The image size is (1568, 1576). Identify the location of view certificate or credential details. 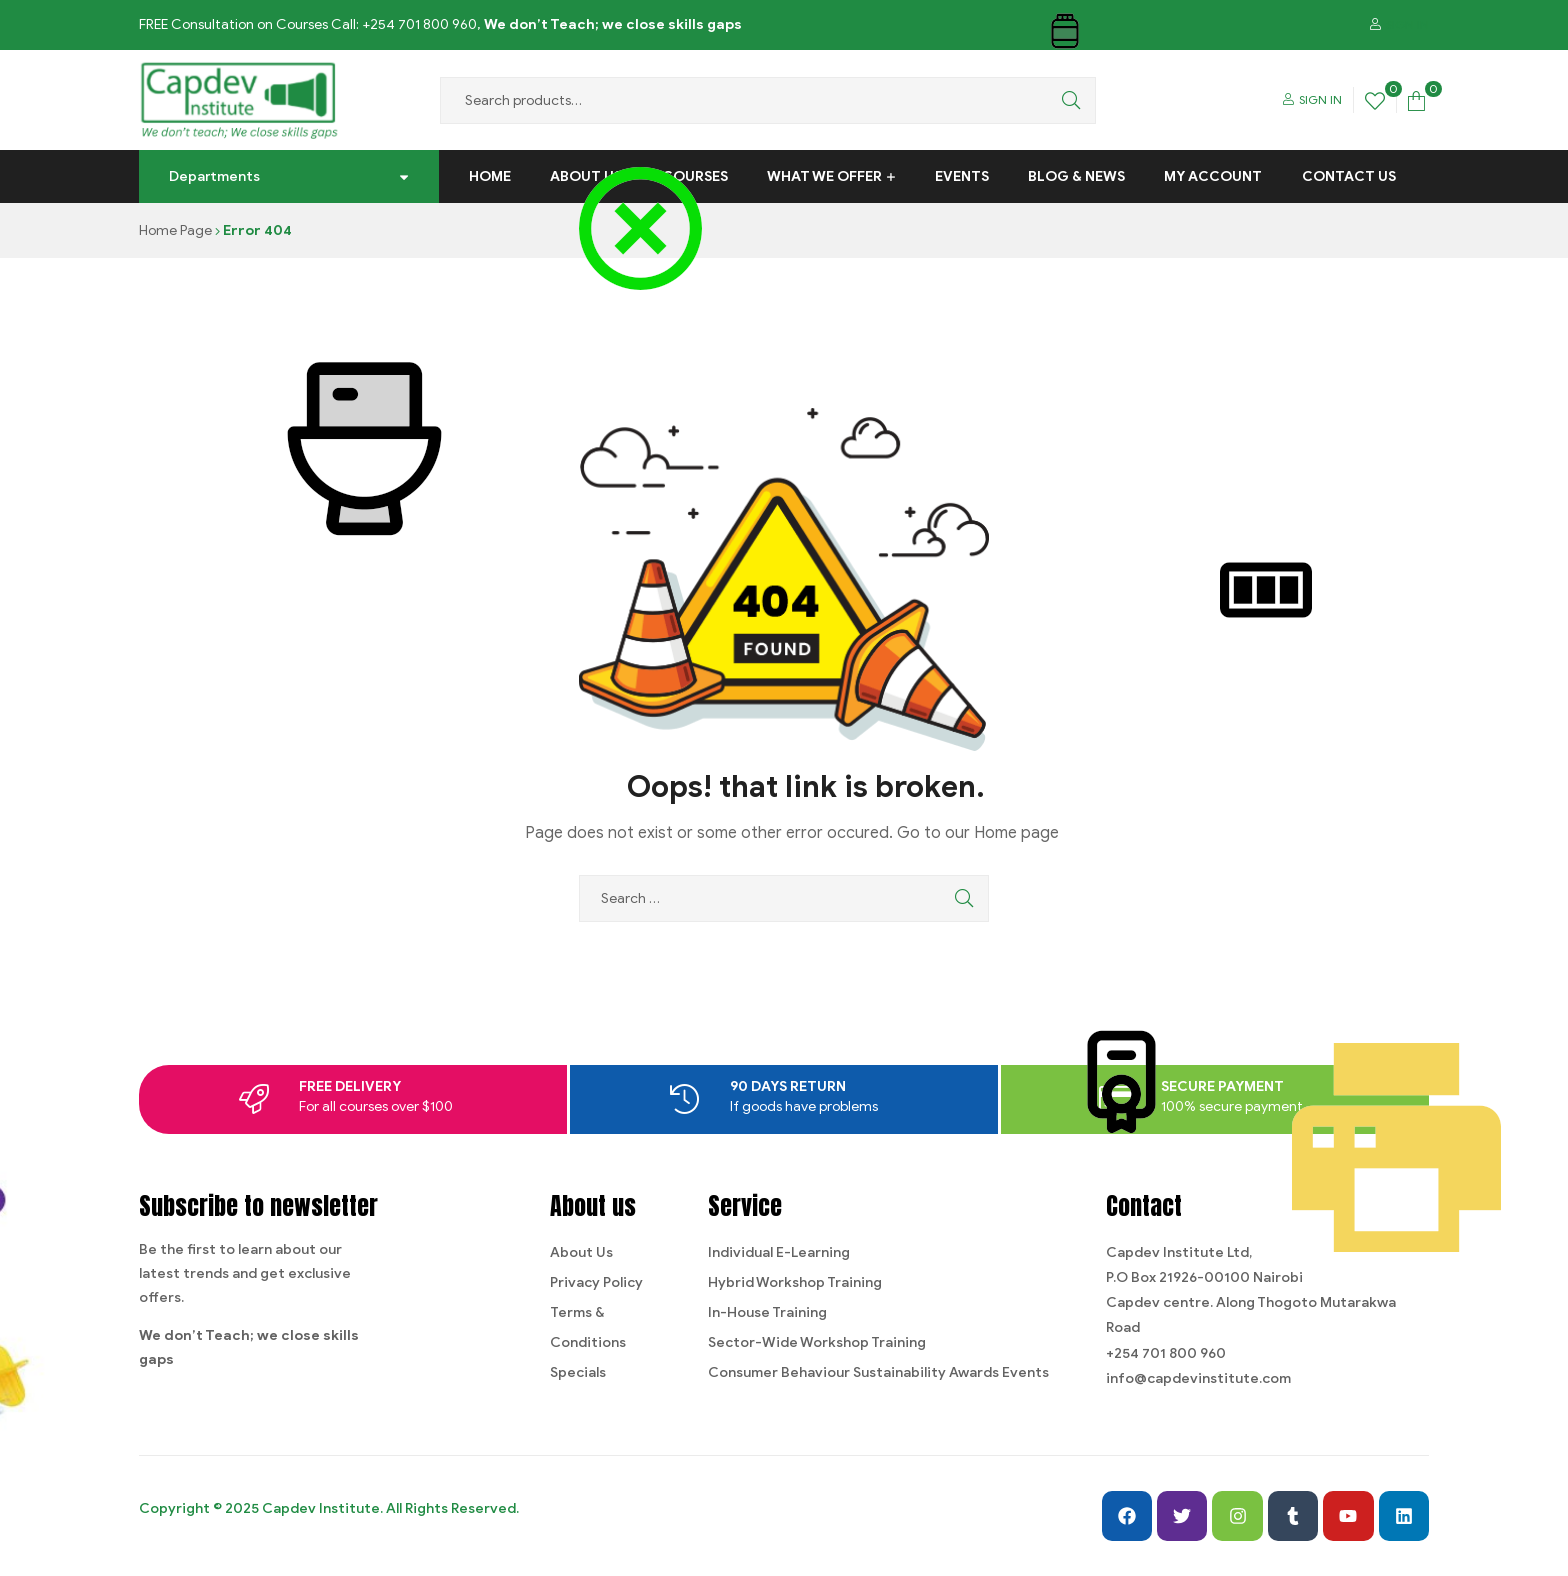
(1121, 1079).